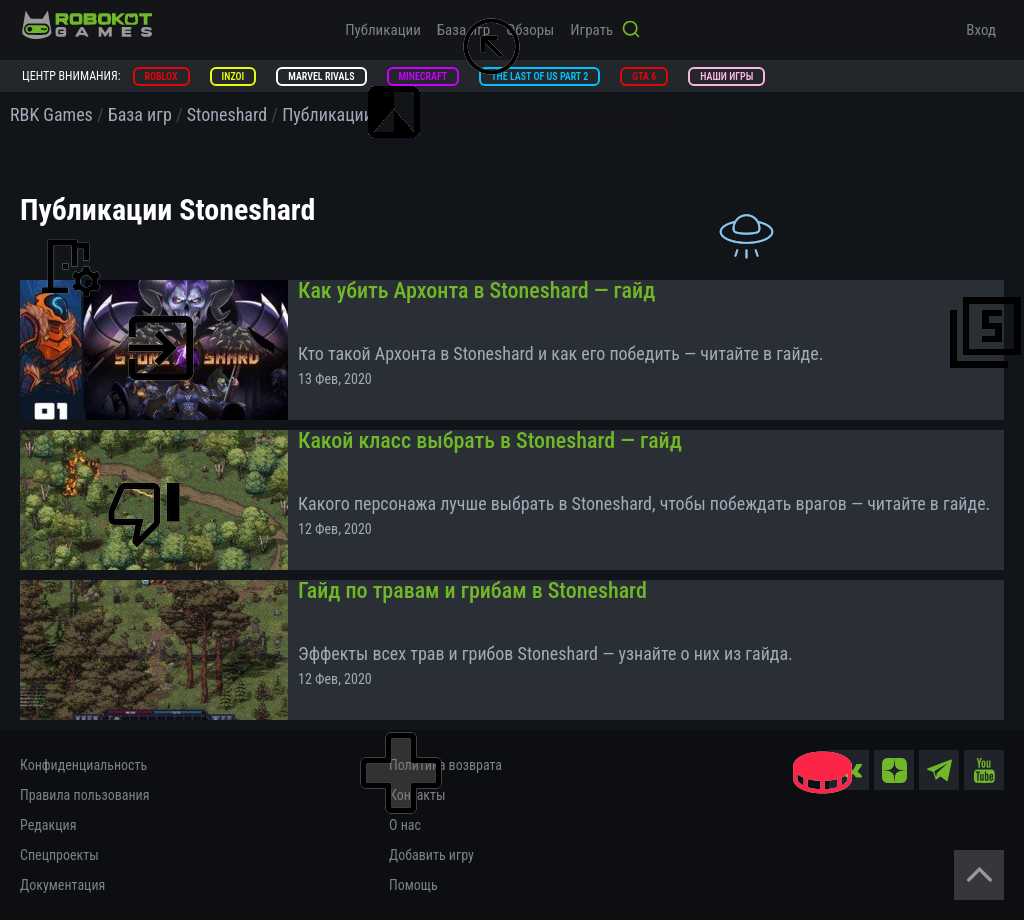  I want to click on access health or medical information, so click(401, 773).